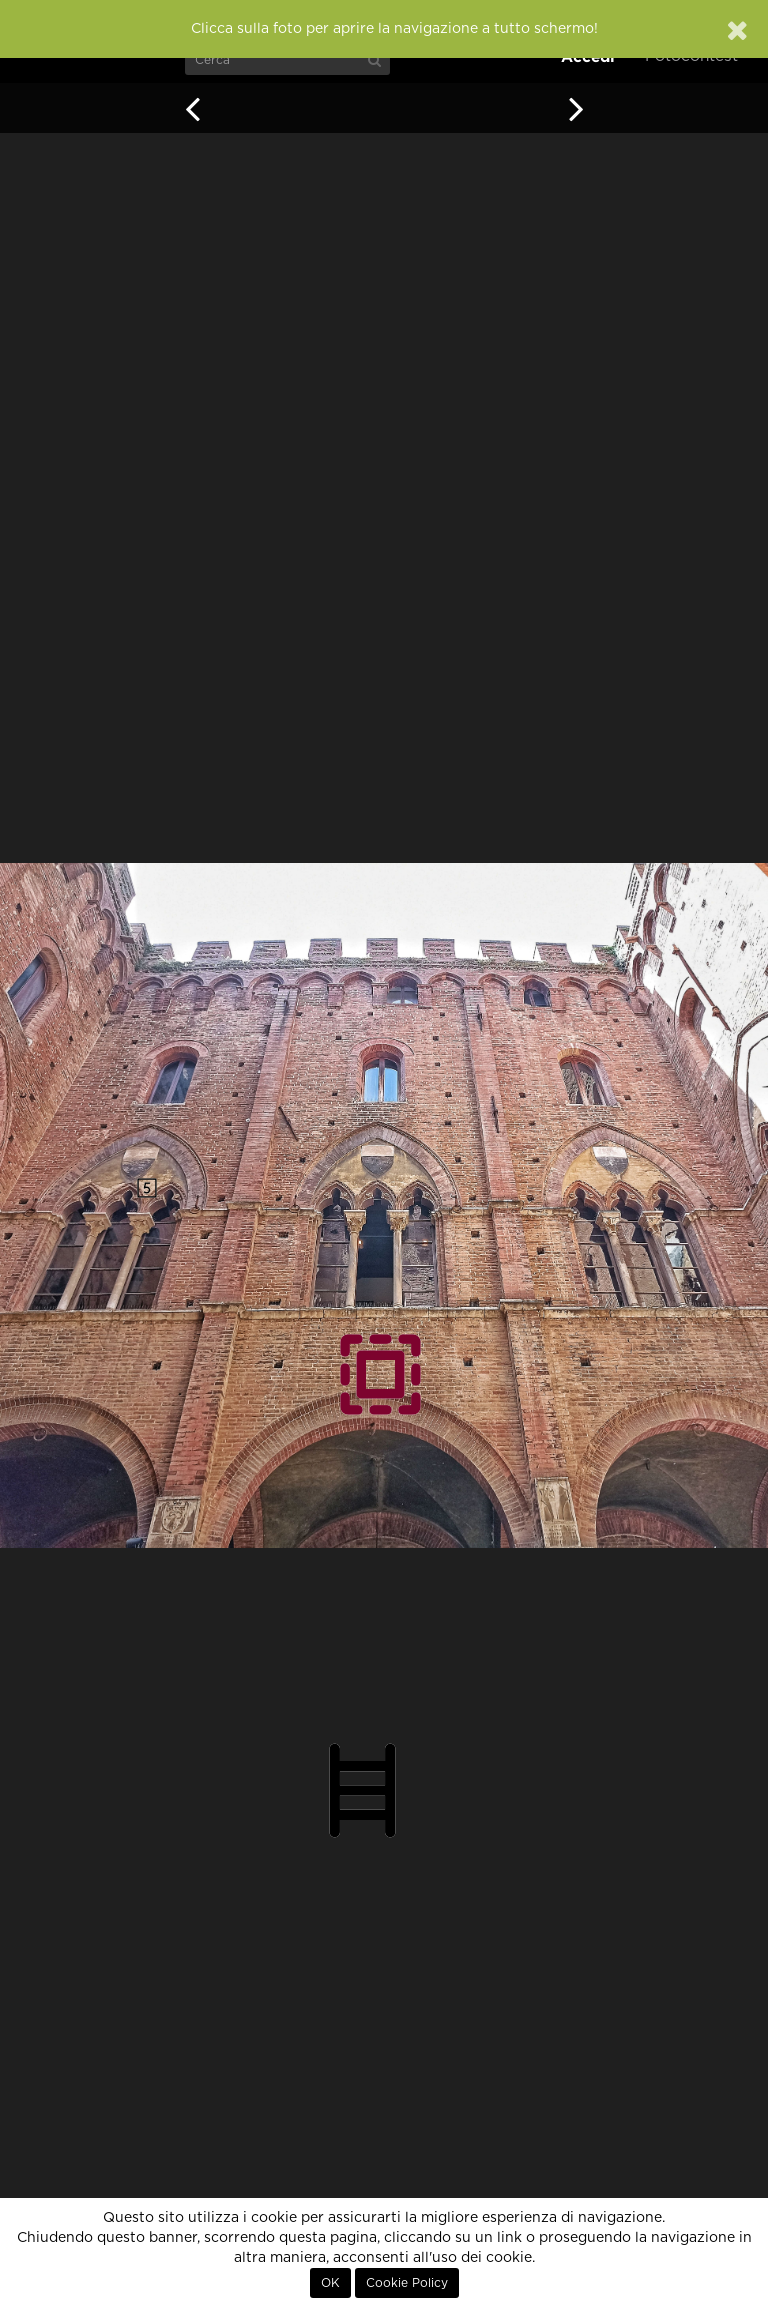  I want to click on select all items, so click(380, 1374).